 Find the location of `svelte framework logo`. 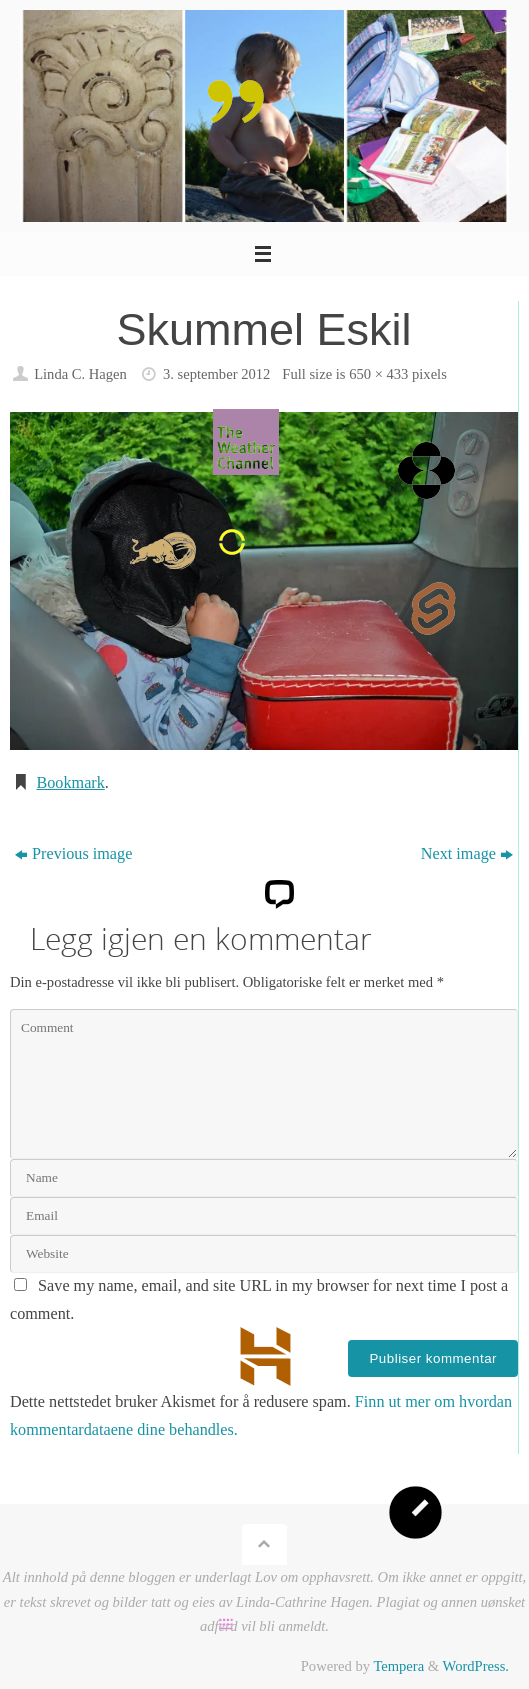

svelte framework logo is located at coordinates (433, 608).